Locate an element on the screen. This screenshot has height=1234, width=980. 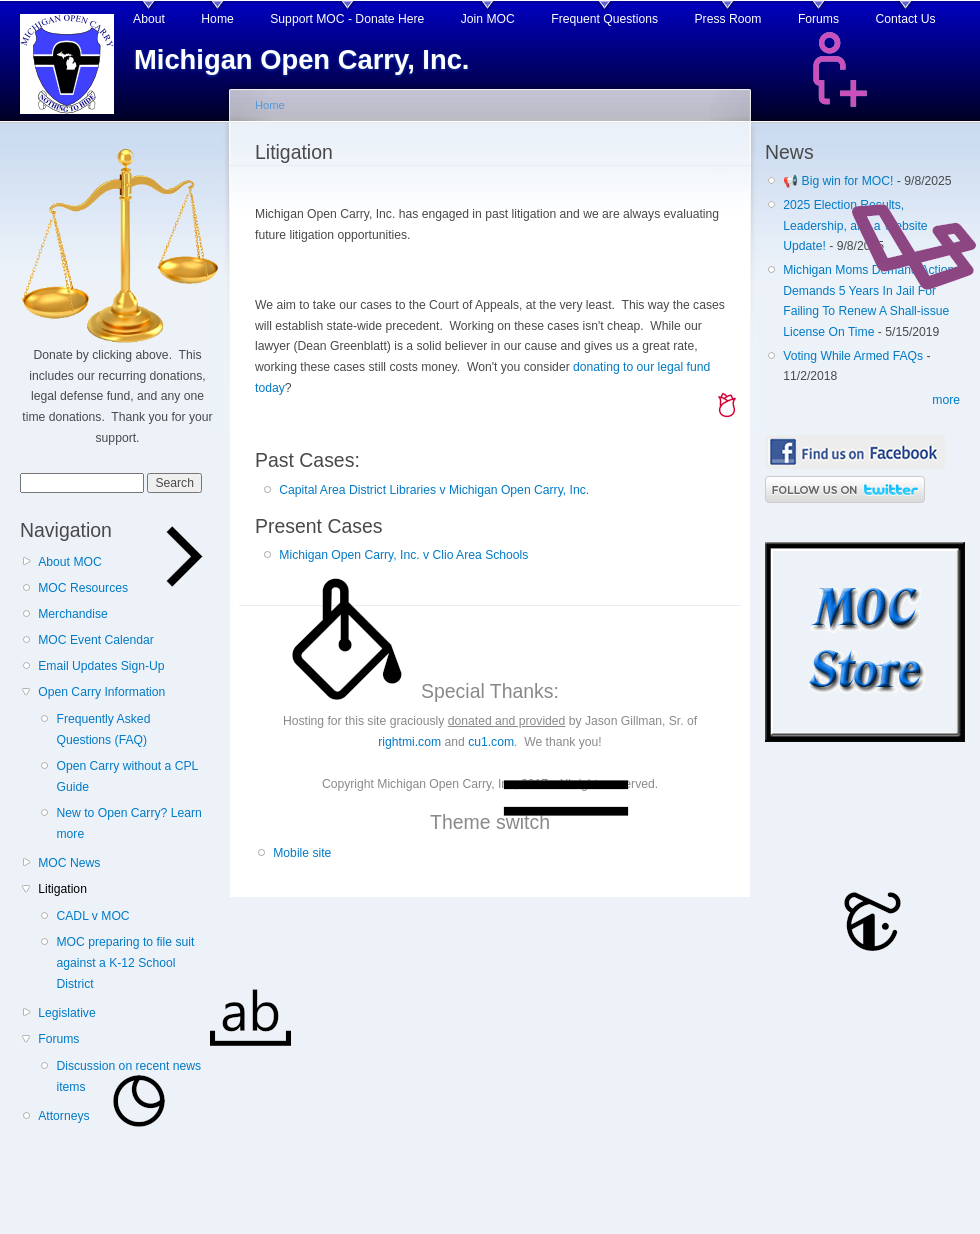
add a new user or contact is located at coordinates (829, 69).